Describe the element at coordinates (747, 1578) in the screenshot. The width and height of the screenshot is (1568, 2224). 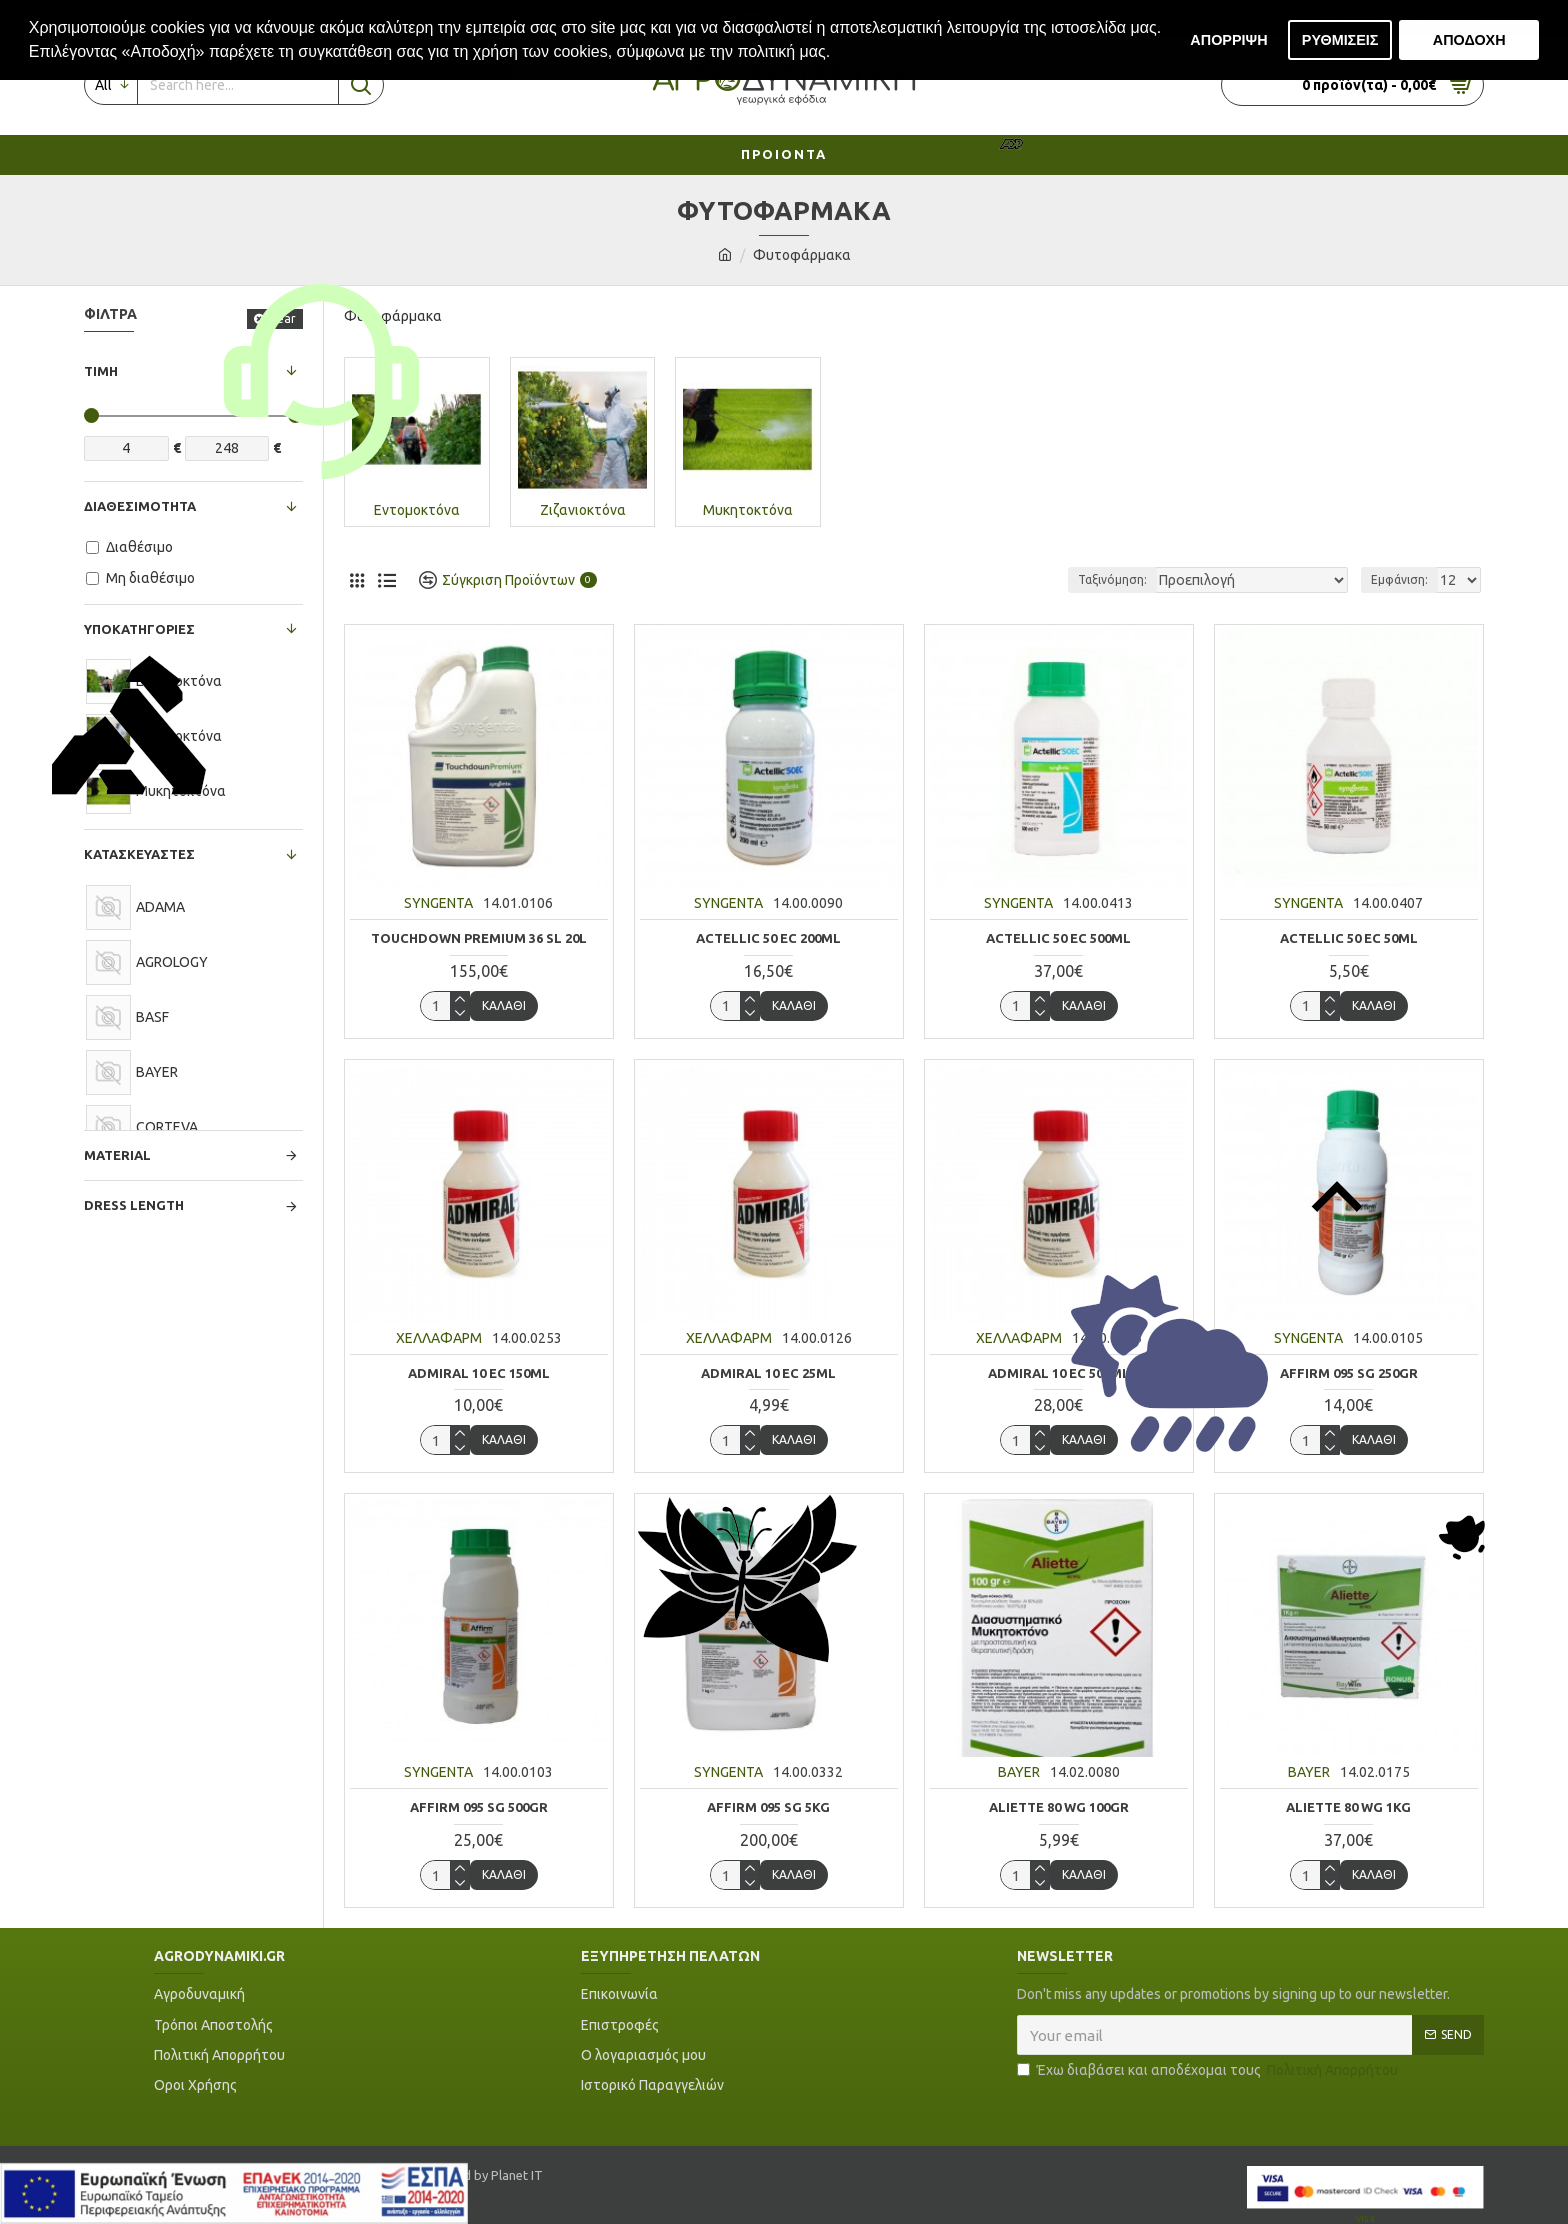
I see `wiki.js documentation or knowledge base` at that location.